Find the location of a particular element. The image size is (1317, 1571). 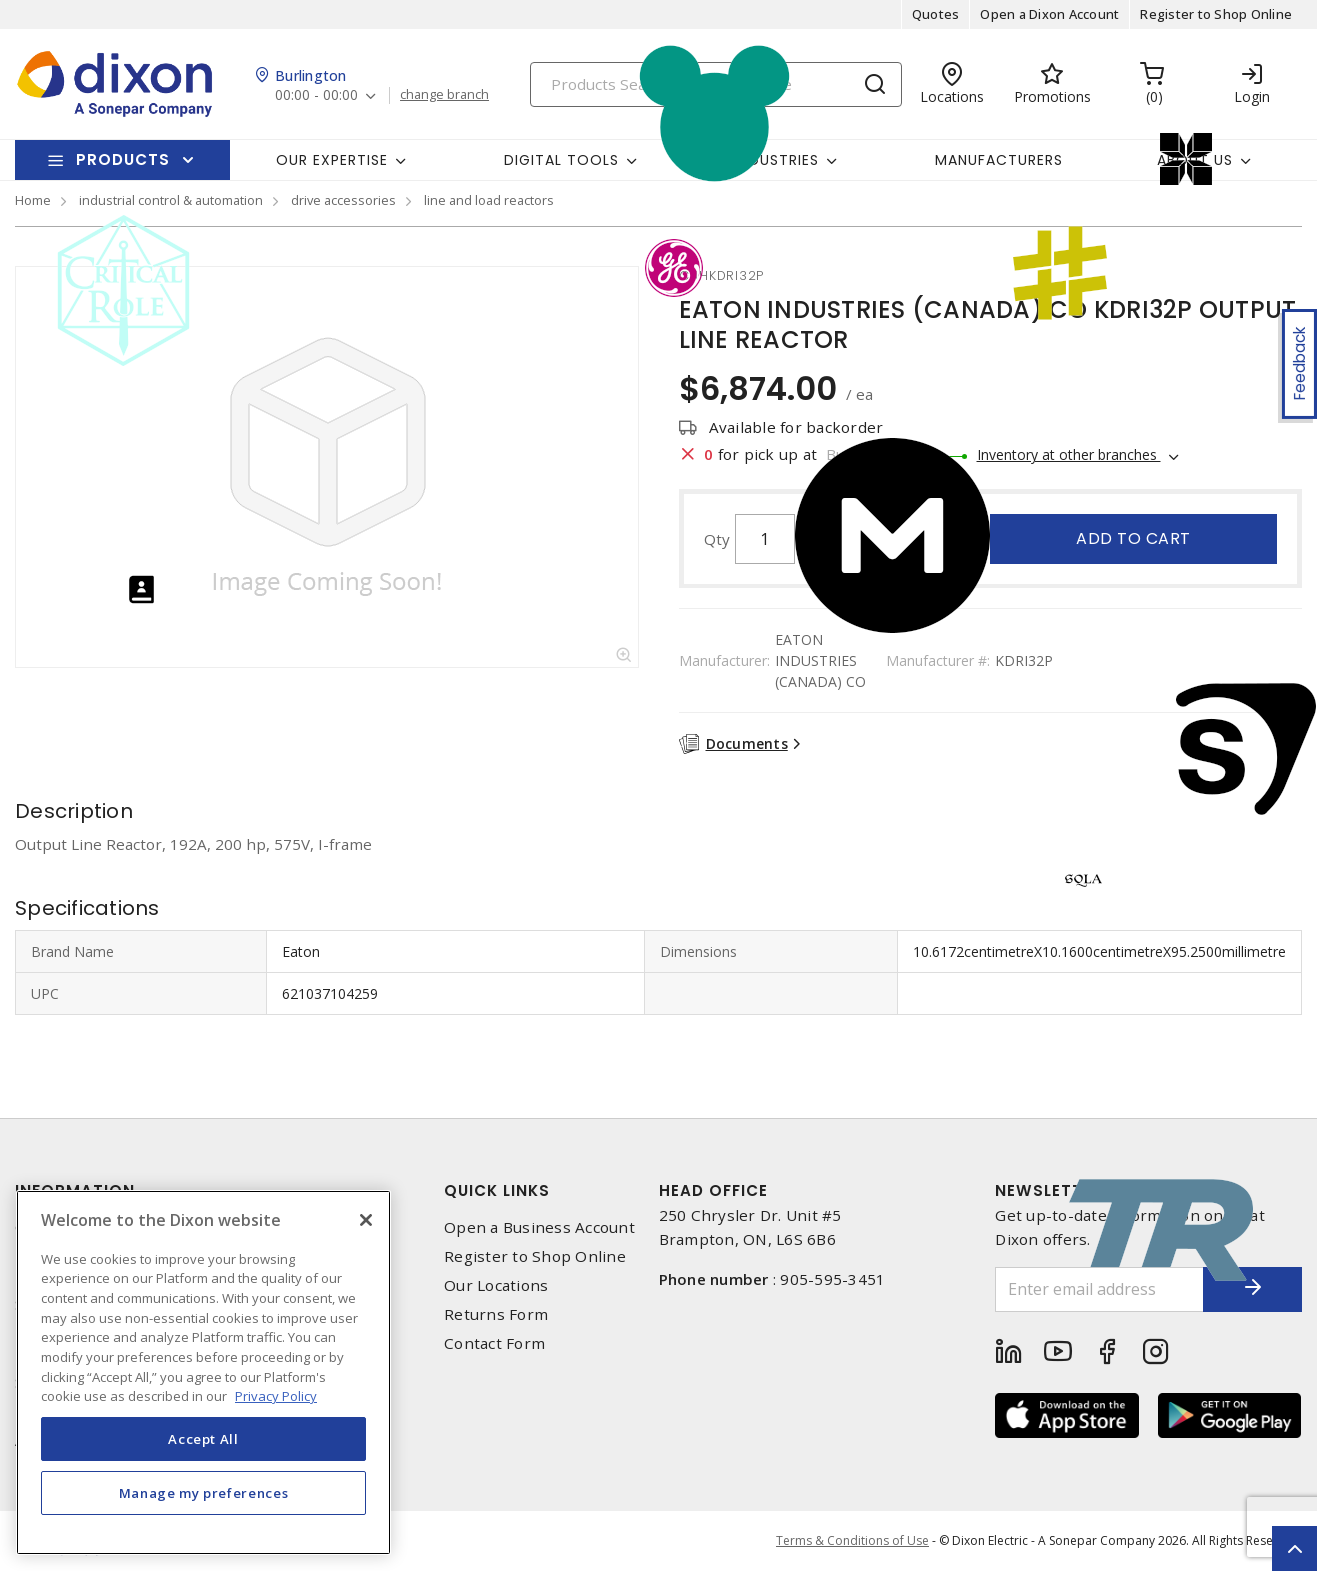

sharp electronics brand logo is located at coordinates (1060, 273).